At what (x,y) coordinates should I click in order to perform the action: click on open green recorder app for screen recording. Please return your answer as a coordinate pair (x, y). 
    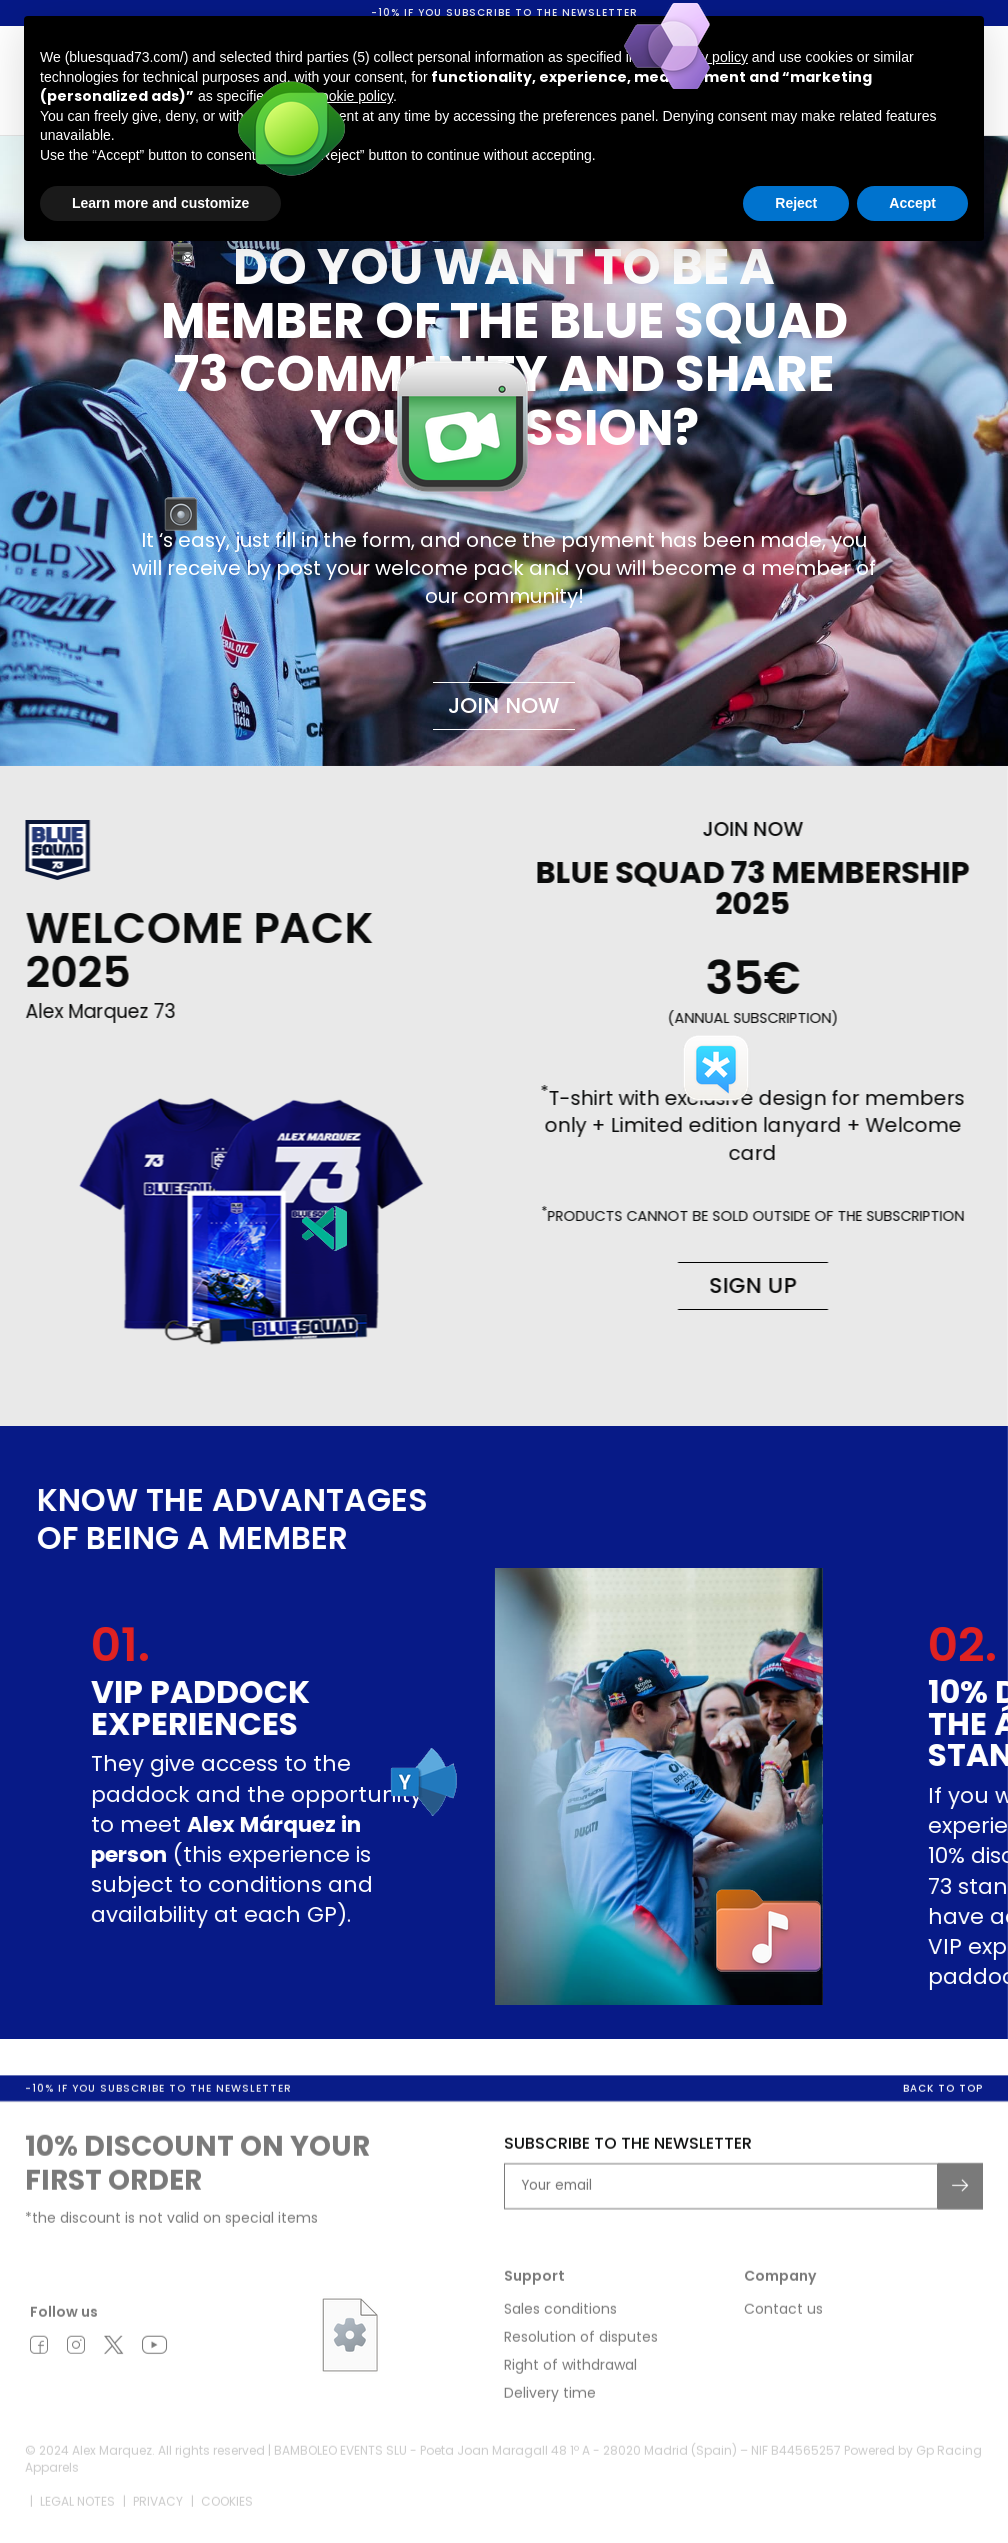
    Looking at the image, I should click on (462, 426).